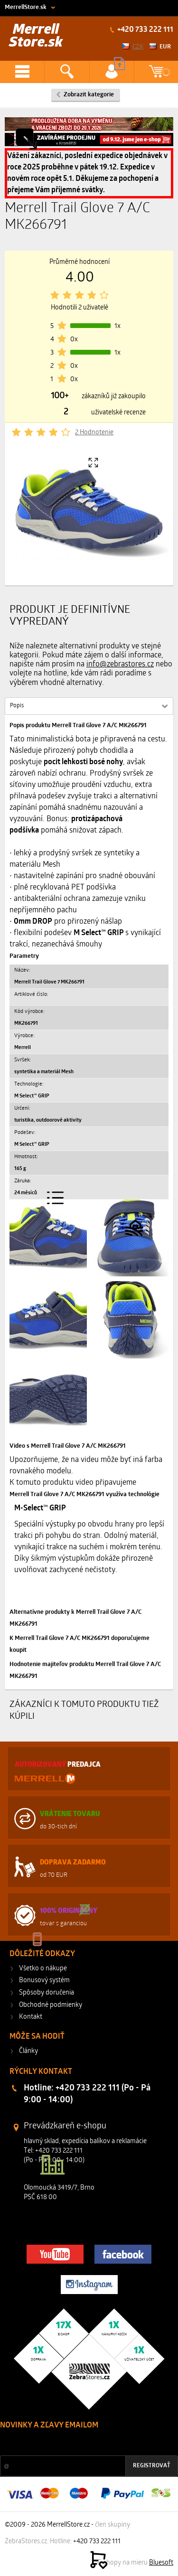 This screenshot has width=178, height=2576. Describe the element at coordinates (84, 1910) in the screenshot. I see `indicates set is not a superset of another in mathematical notation` at that location.